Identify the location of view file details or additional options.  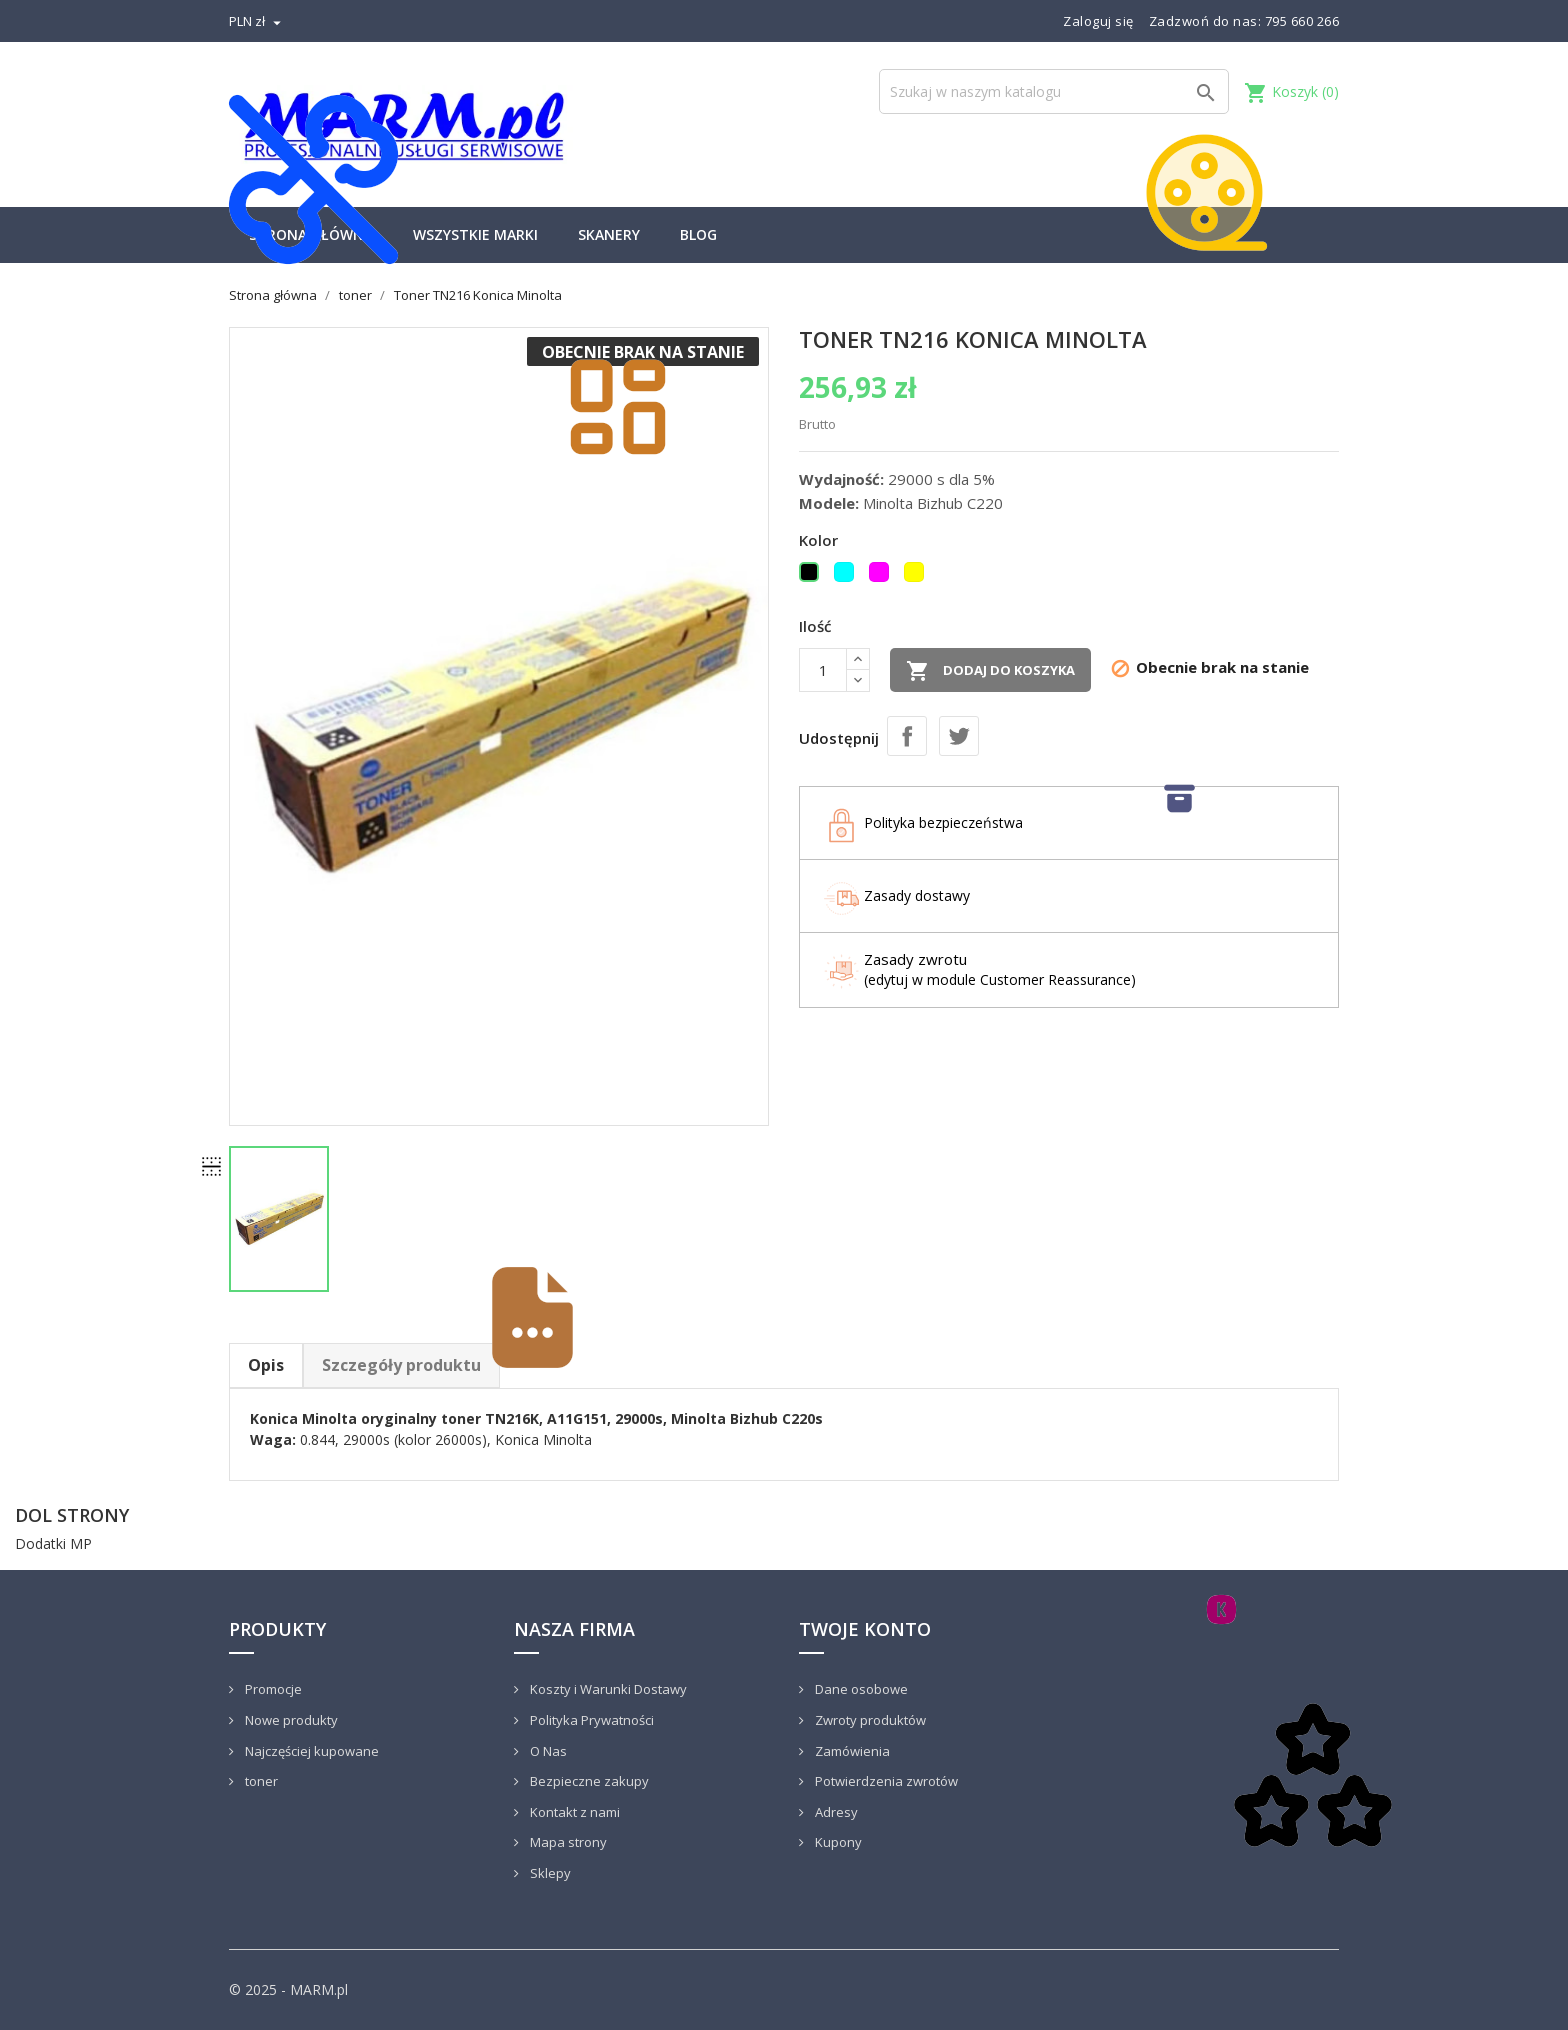
(532, 1317).